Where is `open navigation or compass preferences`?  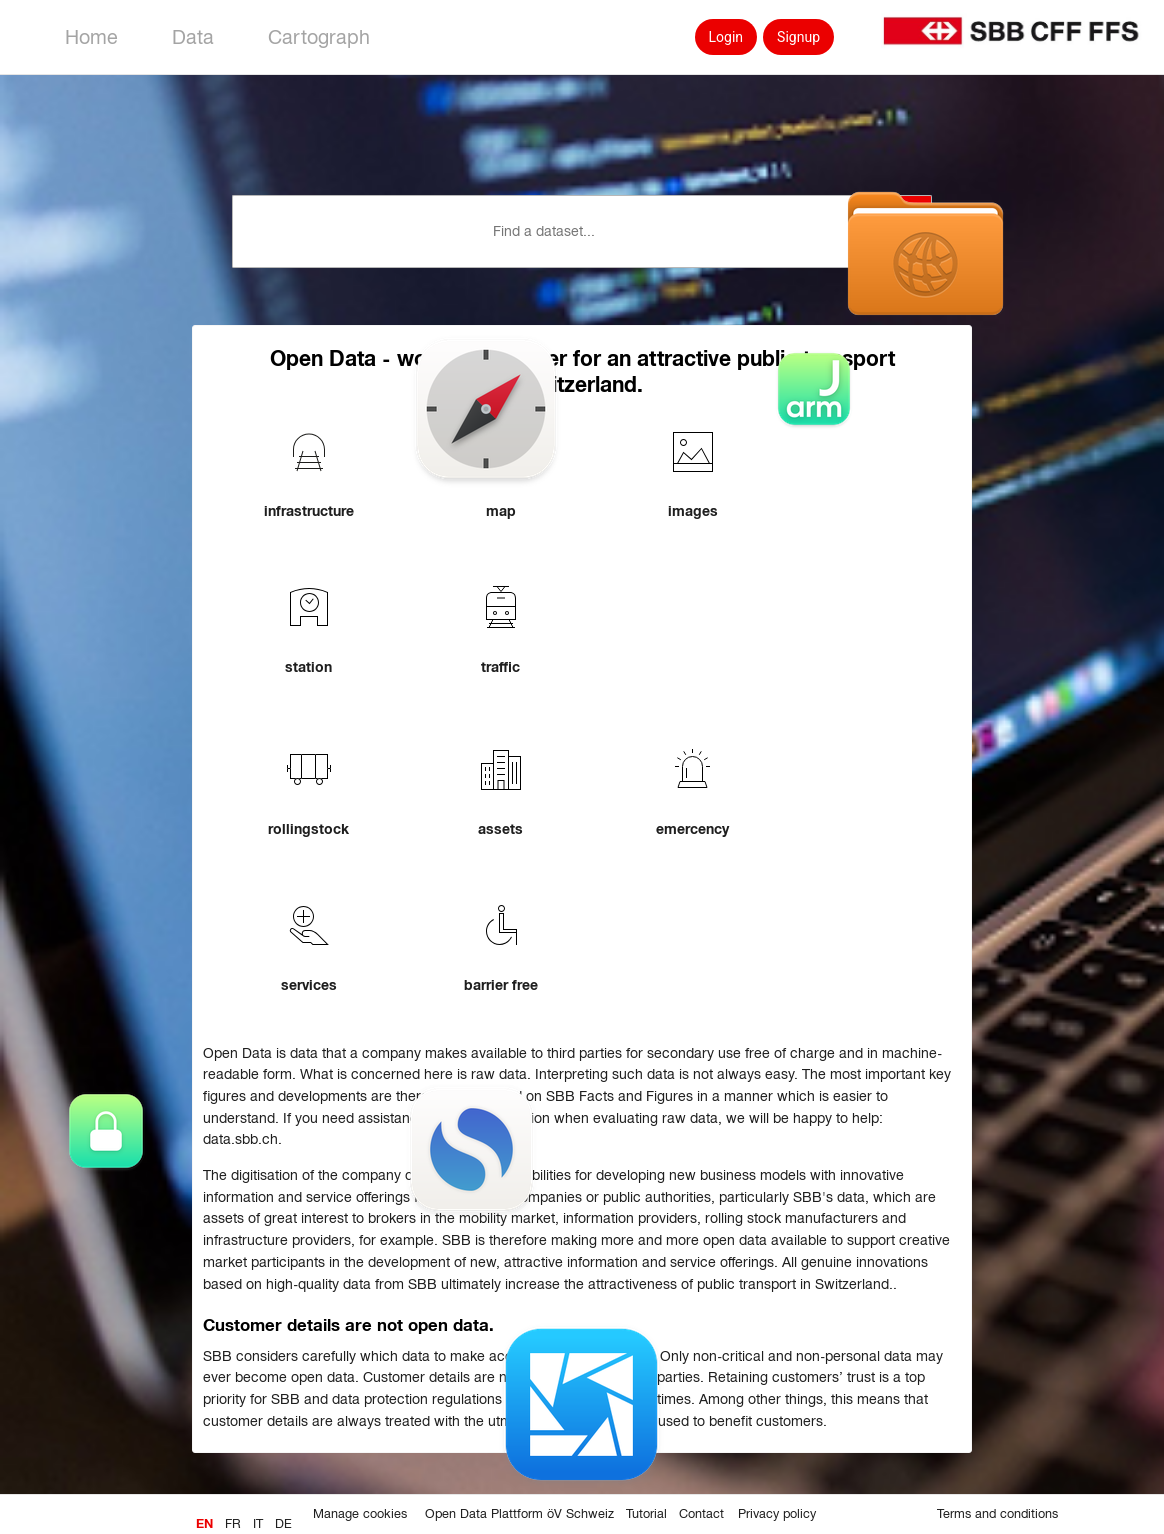
open navigation or compass preferences is located at coordinates (486, 409).